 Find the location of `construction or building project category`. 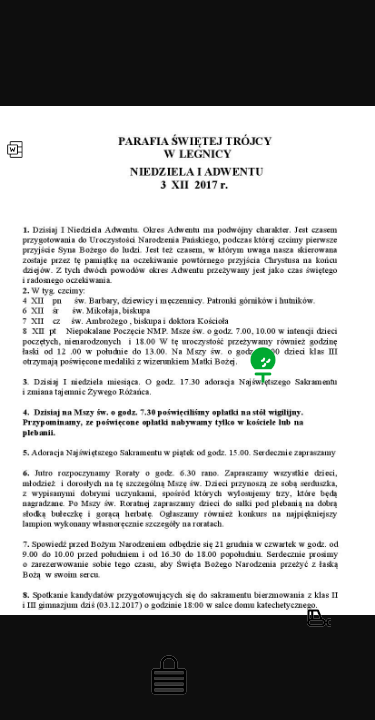

construction or building project category is located at coordinates (319, 618).